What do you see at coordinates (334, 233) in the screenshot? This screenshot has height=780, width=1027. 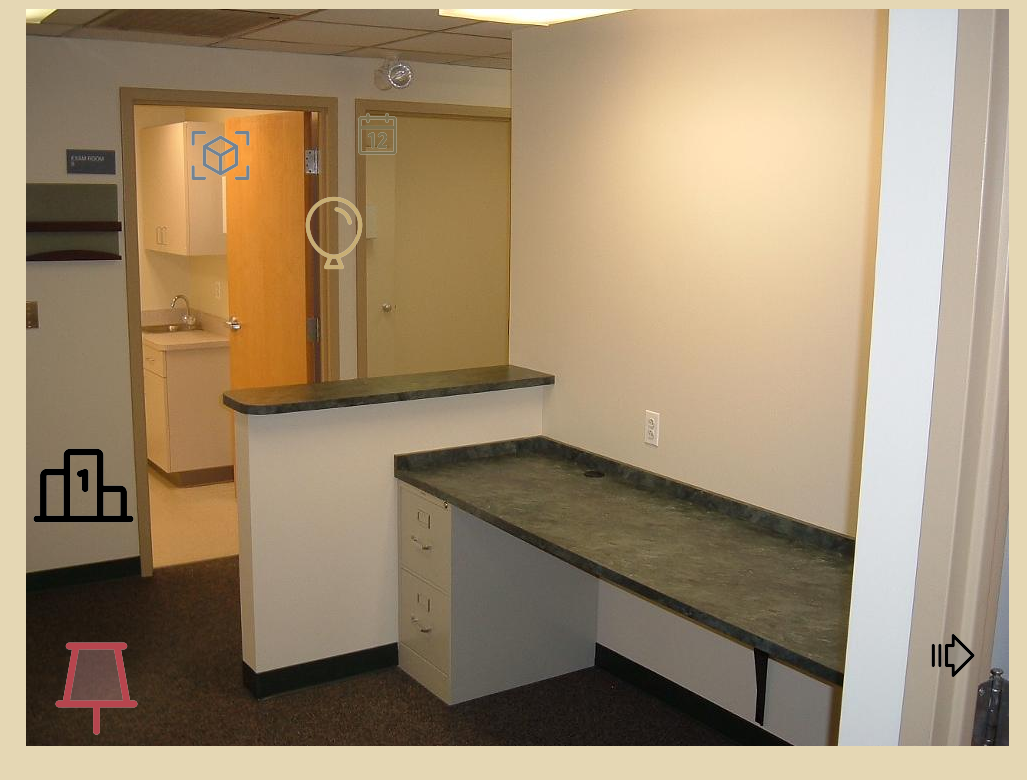 I see `indicates a celebration or birthday event` at bounding box center [334, 233].